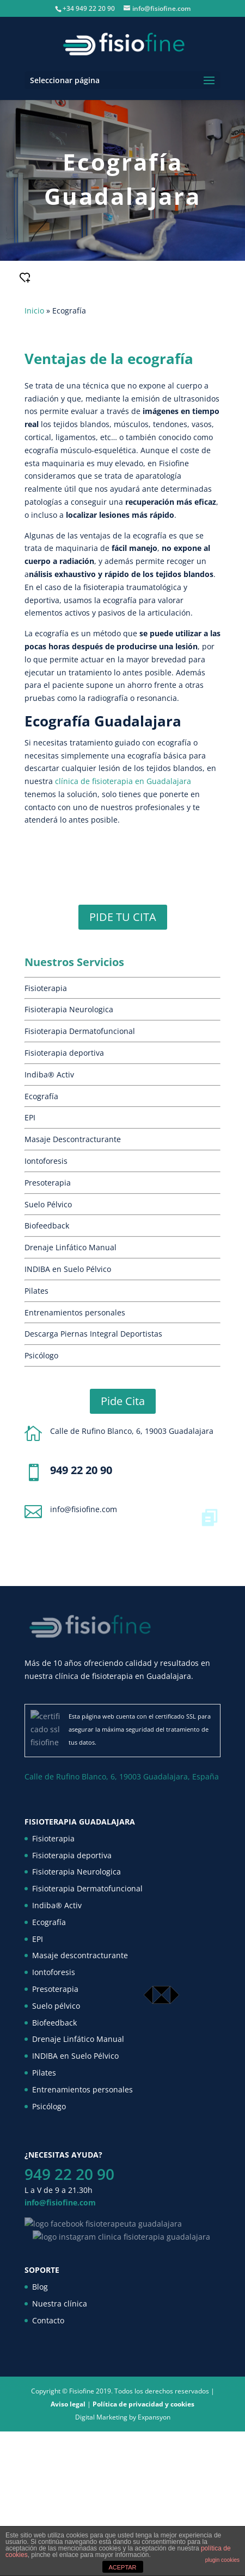 The height and width of the screenshot is (2576, 245). Describe the element at coordinates (161, 1995) in the screenshot. I see `open HSBC banking app` at that location.